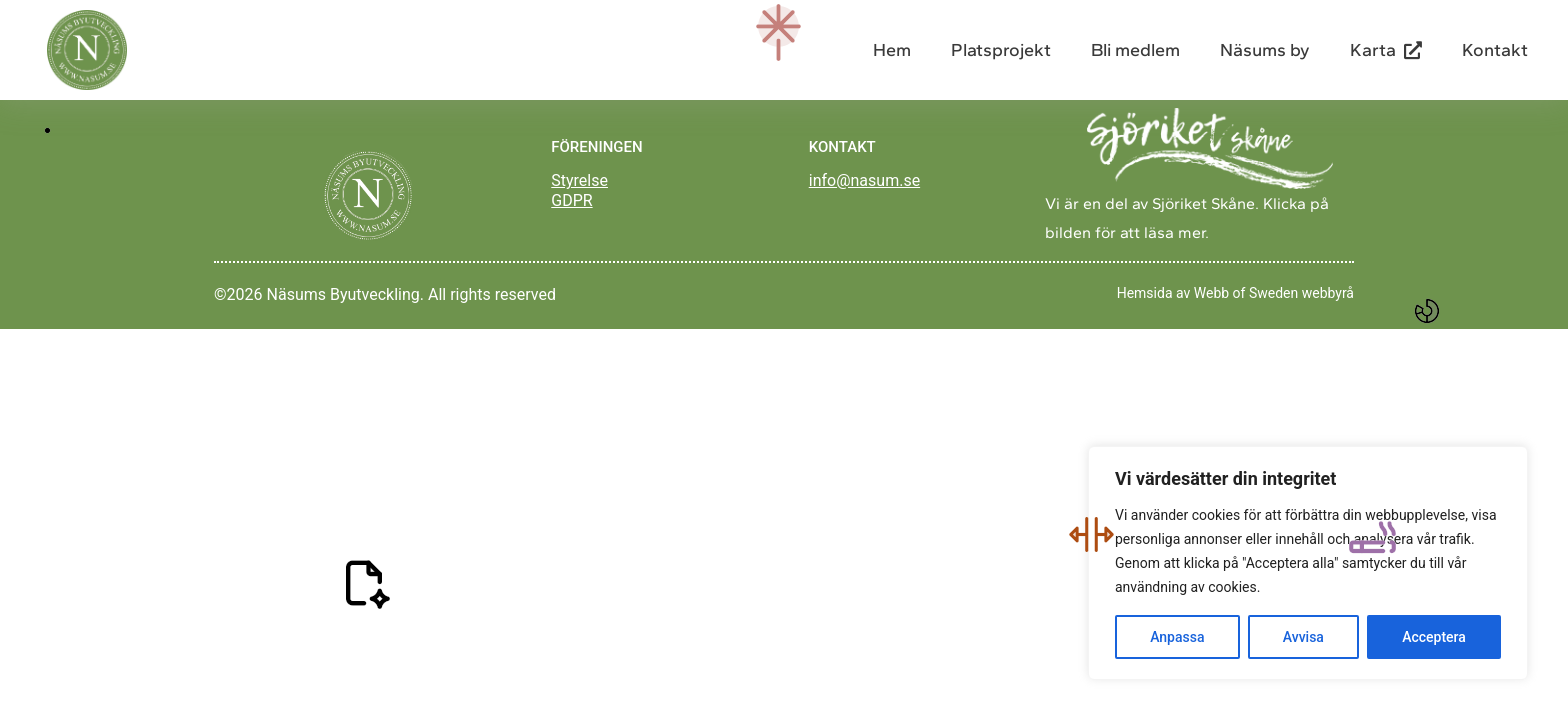 This screenshot has width=1568, height=720. What do you see at coordinates (1091, 534) in the screenshot?
I see `split view horizontally` at bounding box center [1091, 534].